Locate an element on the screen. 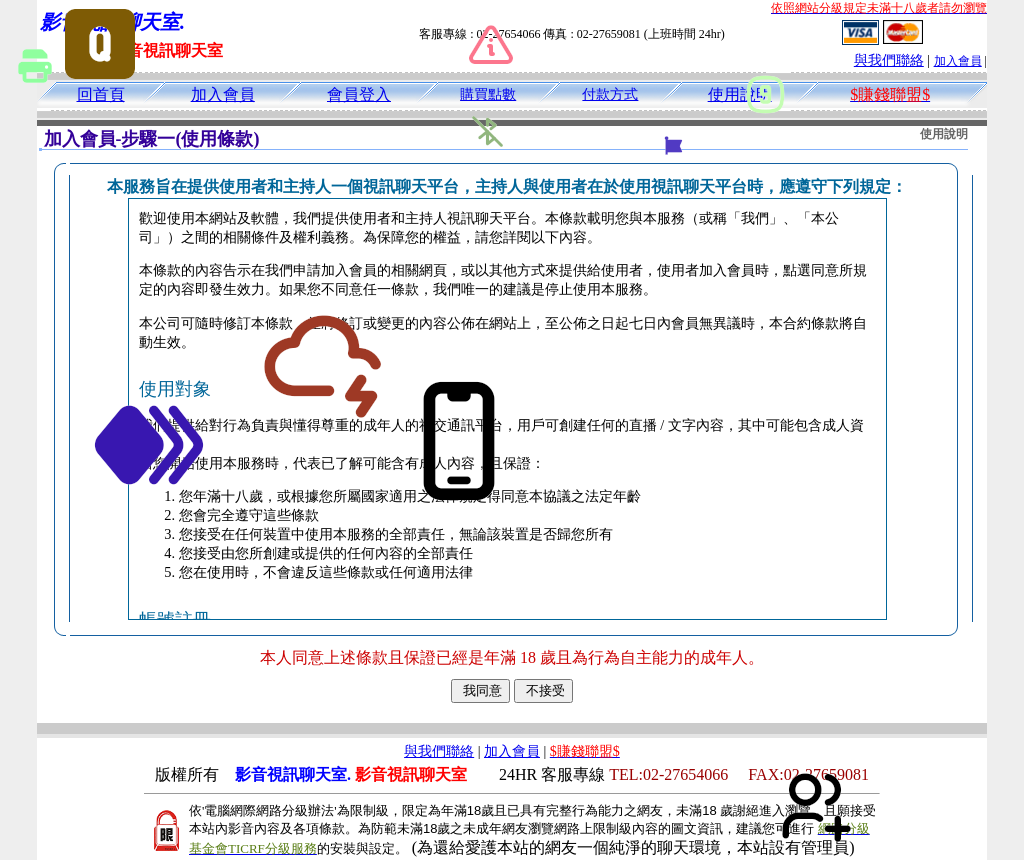 The height and width of the screenshot is (860, 1024). access animation keyframes is located at coordinates (149, 445).